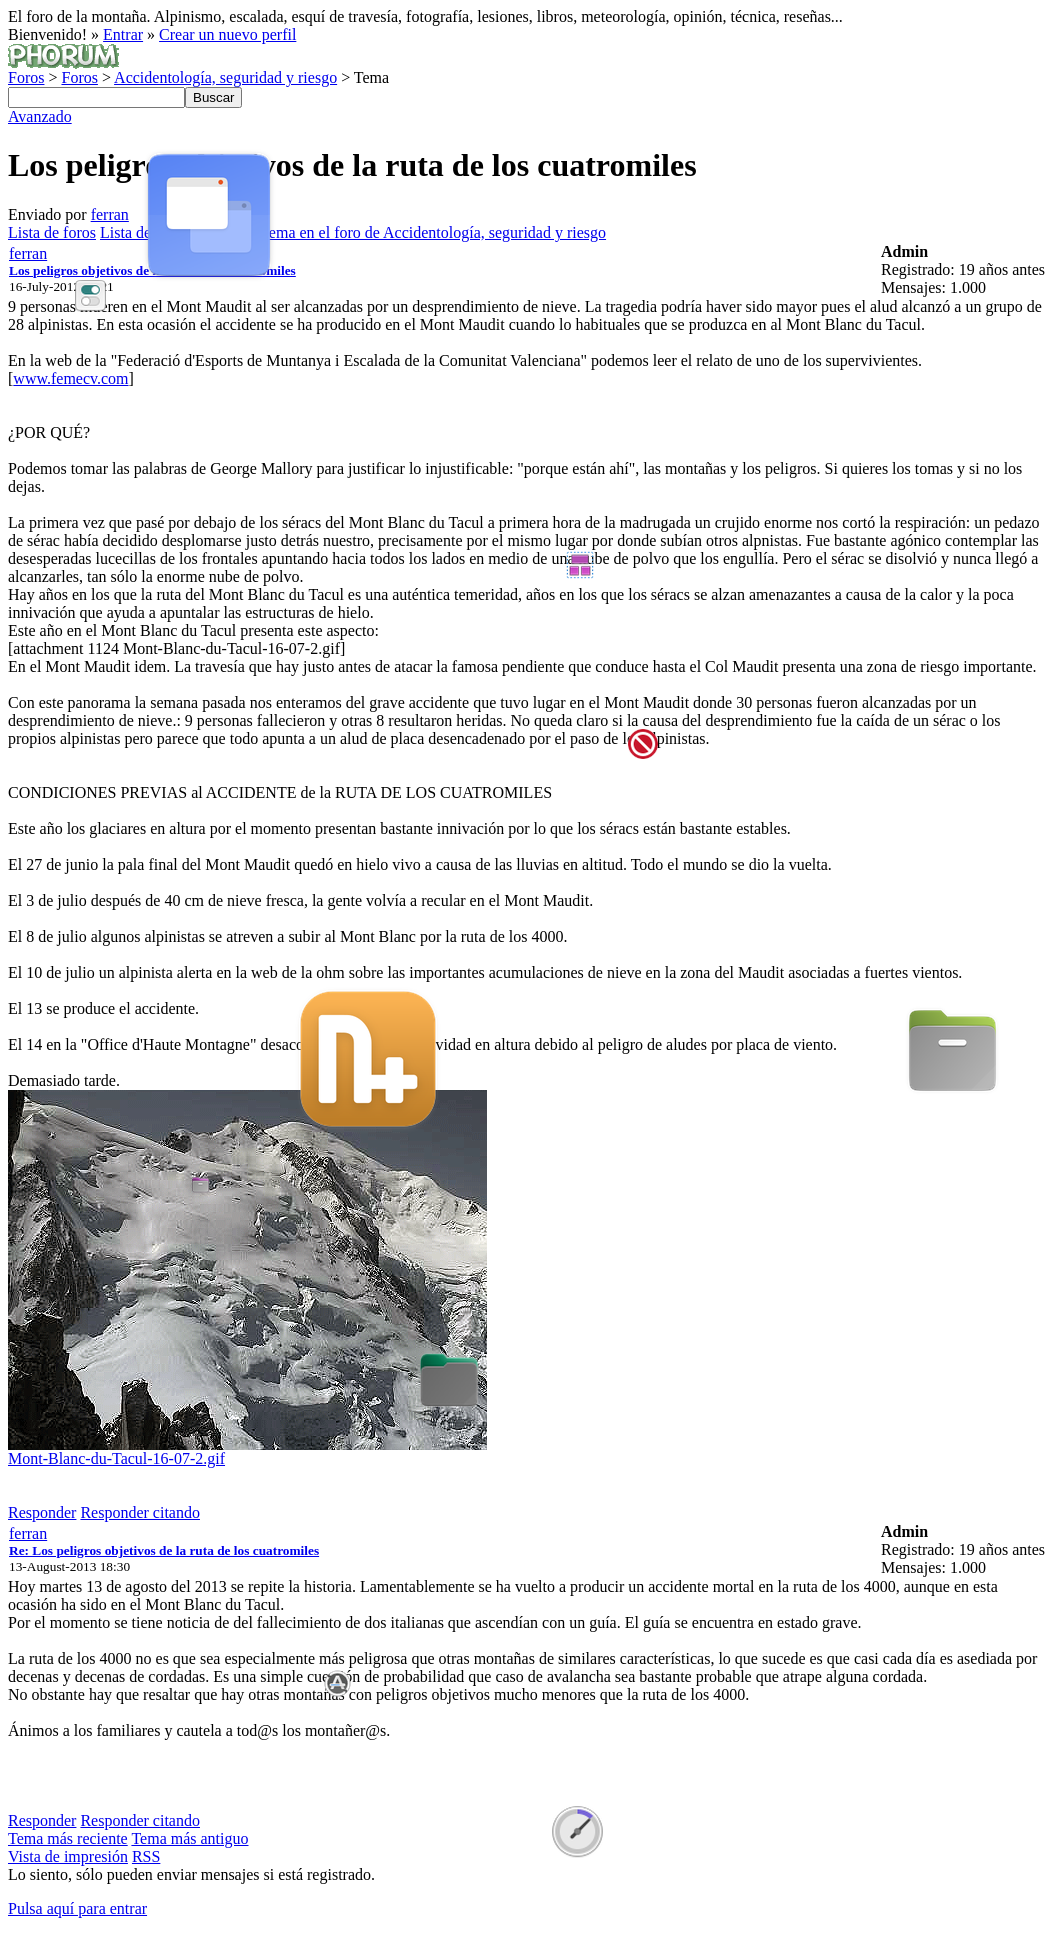 The image size is (1054, 1934). Describe the element at coordinates (952, 1050) in the screenshot. I see `open the file manager application` at that location.